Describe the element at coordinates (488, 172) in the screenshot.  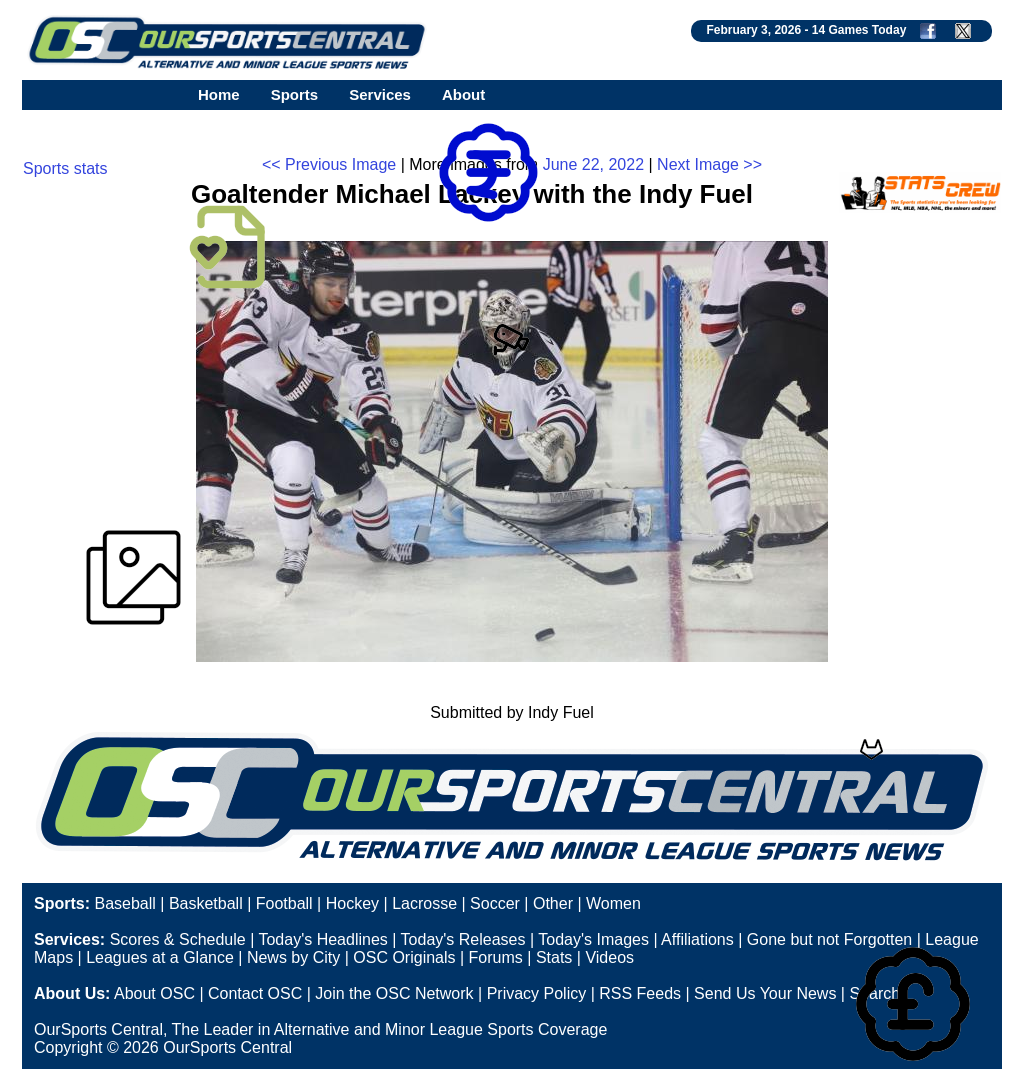
I see `view Indian rupee pricing or payment` at that location.